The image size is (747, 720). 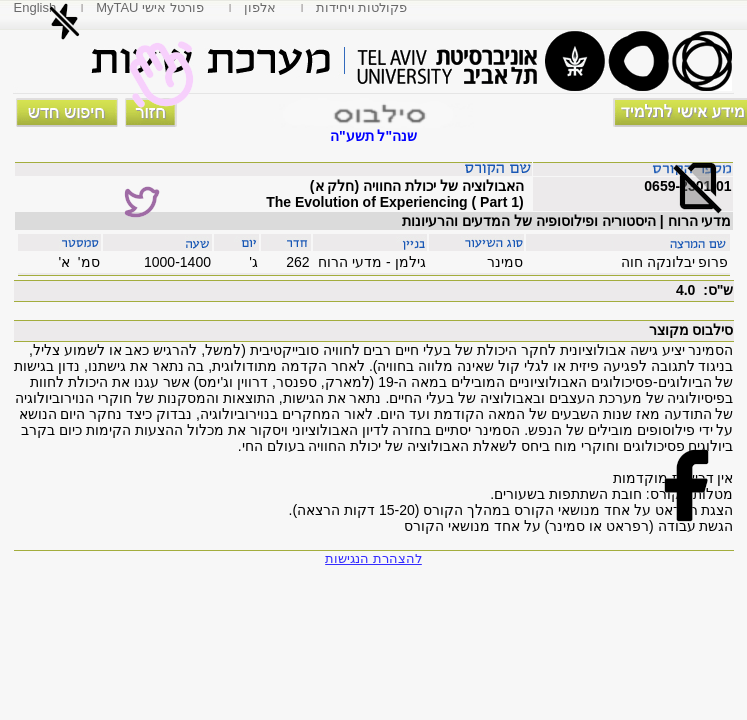 What do you see at coordinates (161, 74) in the screenshot?
I see `send a greeting or wave to someone` at bounding box center [161, 74].